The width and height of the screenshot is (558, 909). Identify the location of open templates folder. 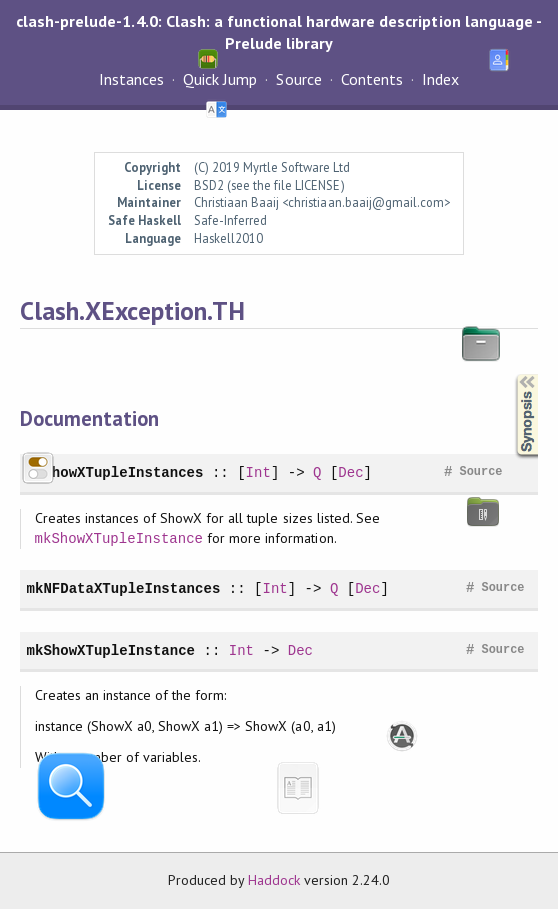
(483, 511).